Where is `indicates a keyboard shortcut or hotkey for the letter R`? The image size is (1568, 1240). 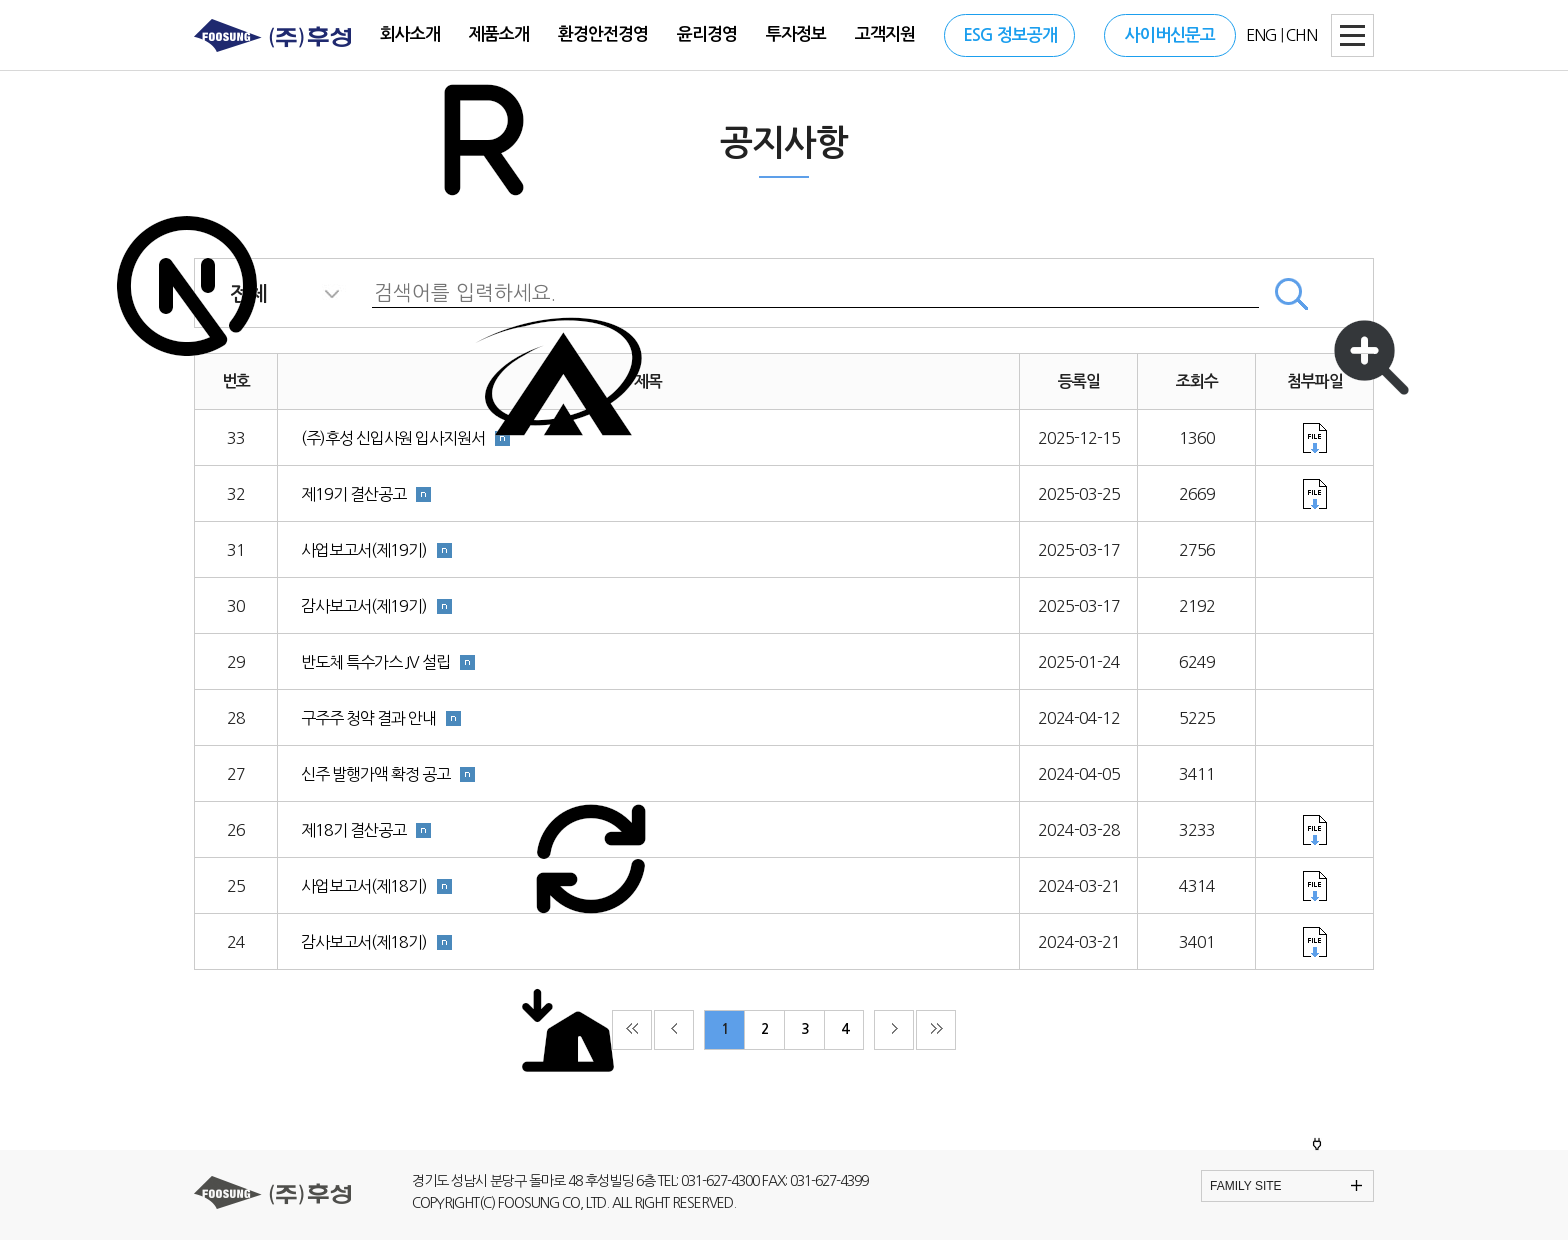
indicates a keyboard shortcut or hotkey for the letter R is located at coordinates (484, 140).